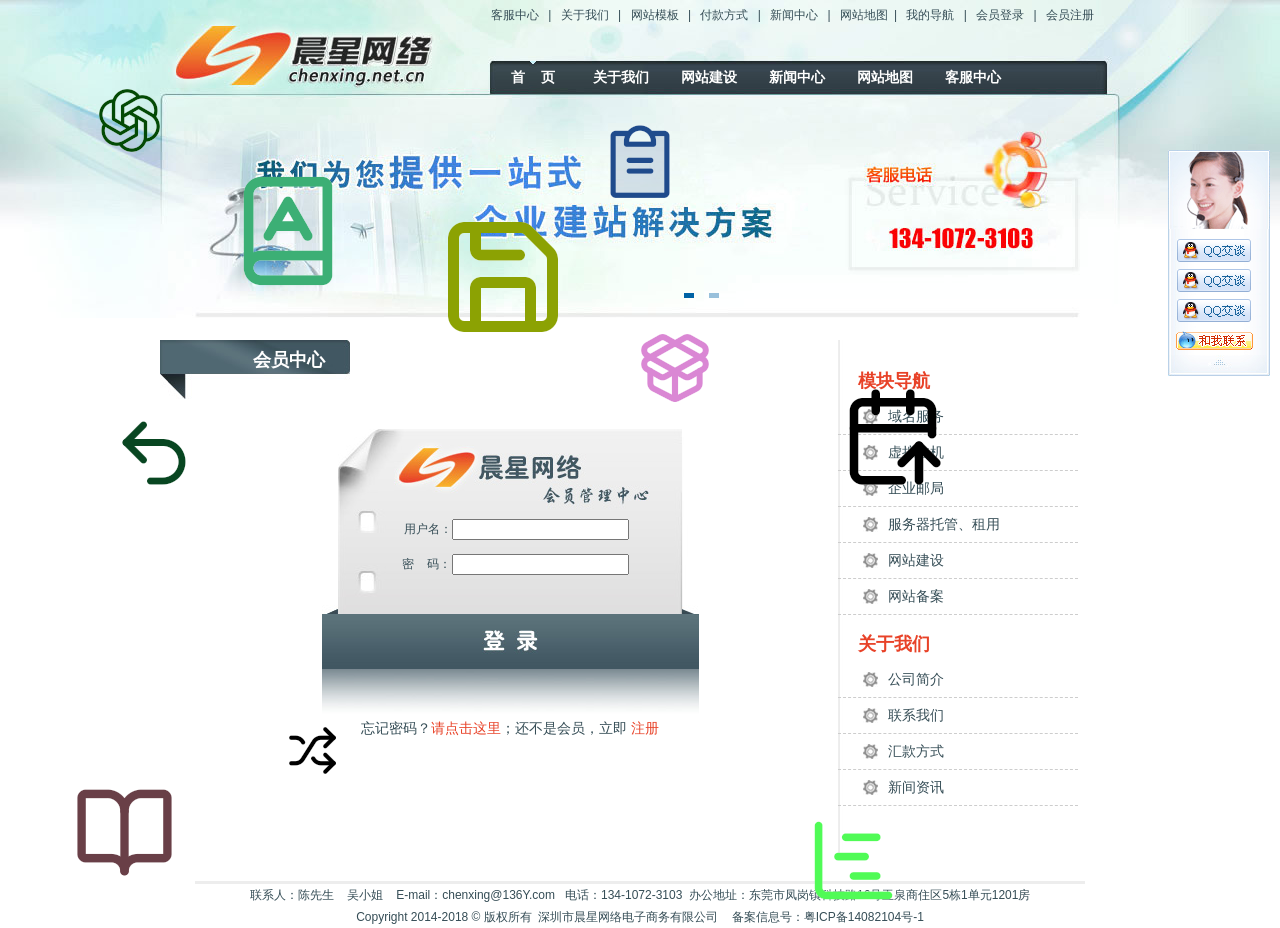 The height and width of the screenshot is (928, 1280). What do you see at coordinates (288, 231) in the screenshot?
I see `access dictionary or glossary` at bounding box center [288, 231].